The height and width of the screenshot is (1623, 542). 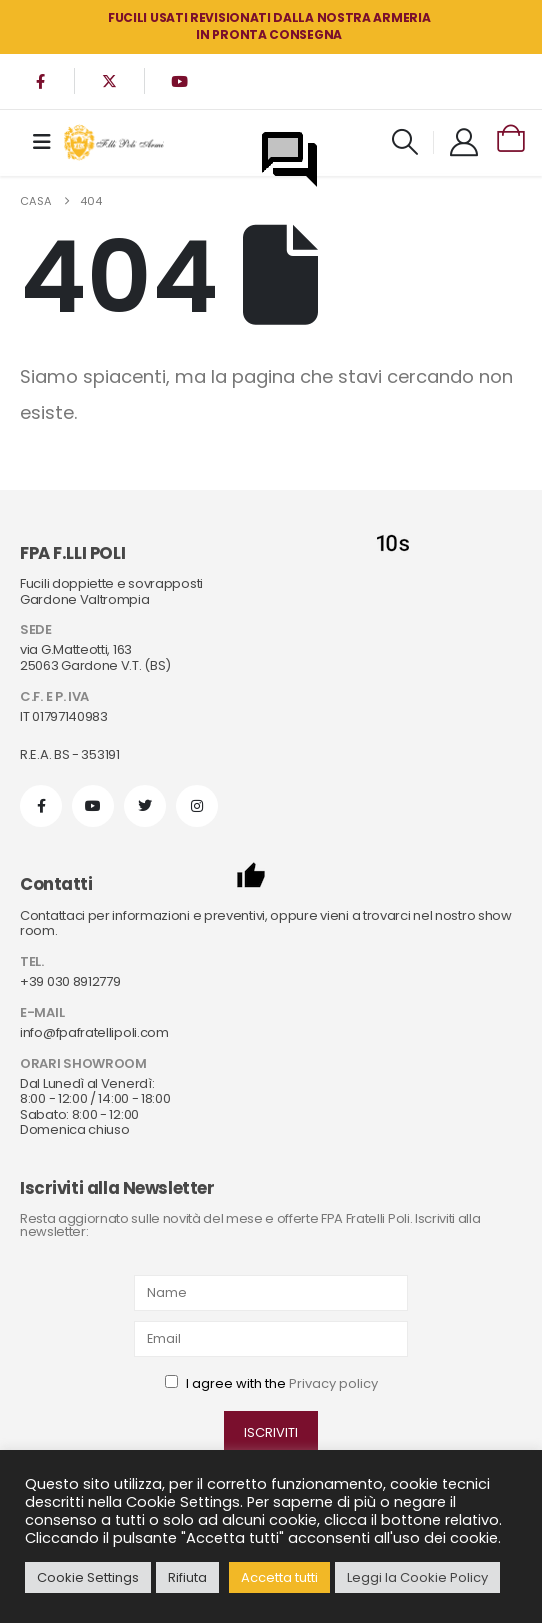 I want to click on set a 10-second timer, so click(x=393, y=543).